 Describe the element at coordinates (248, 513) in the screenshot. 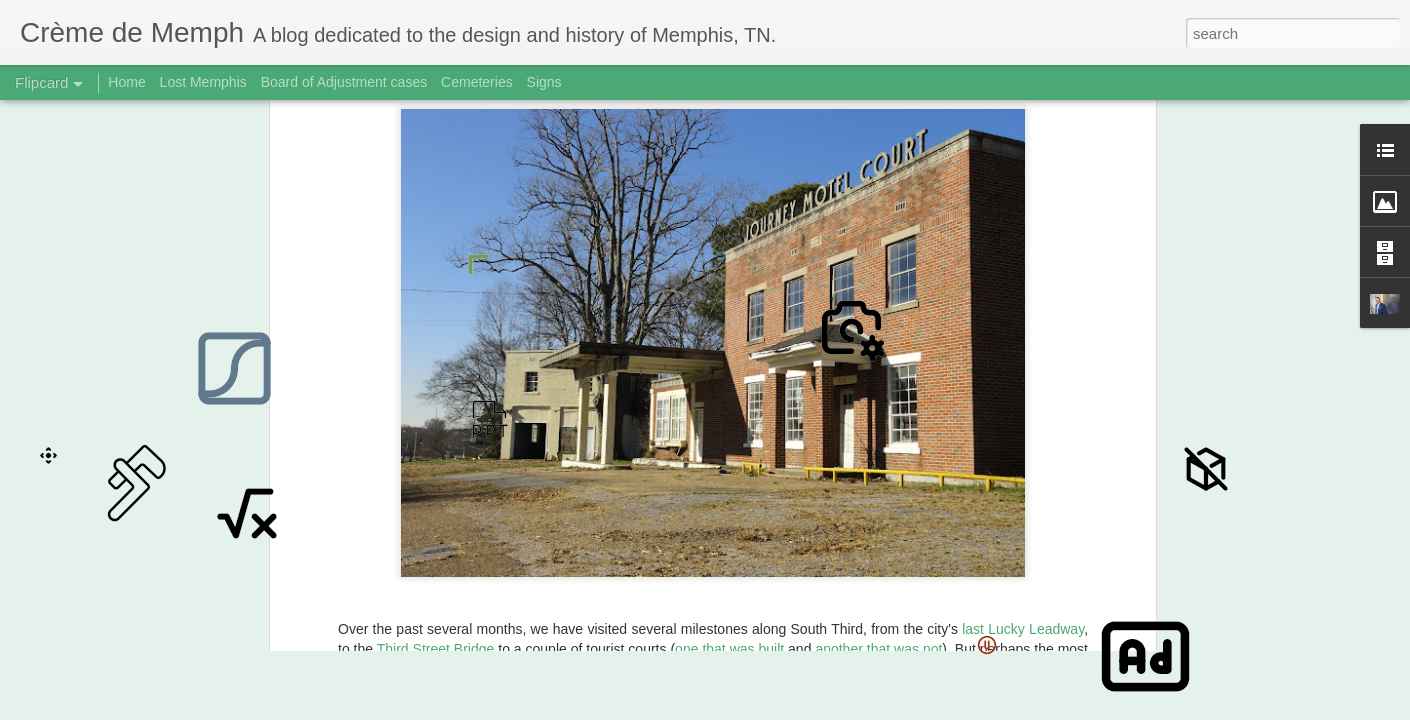

I see `access calculator or math functions` at that location.